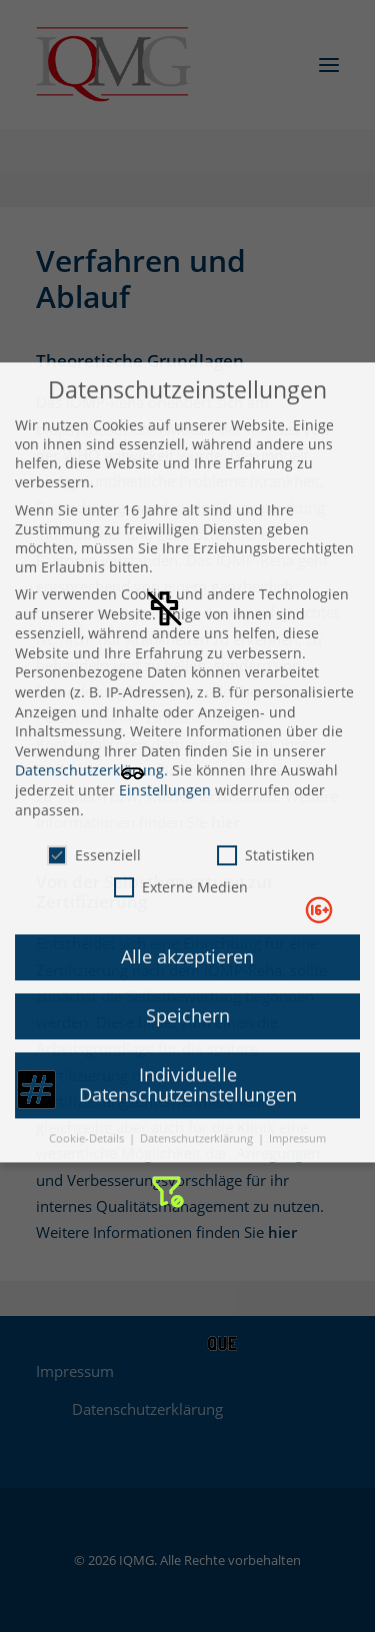  Describe the element at coordinates (164, 608) in the screenshot. I see `medical or health features disabled` at that location.